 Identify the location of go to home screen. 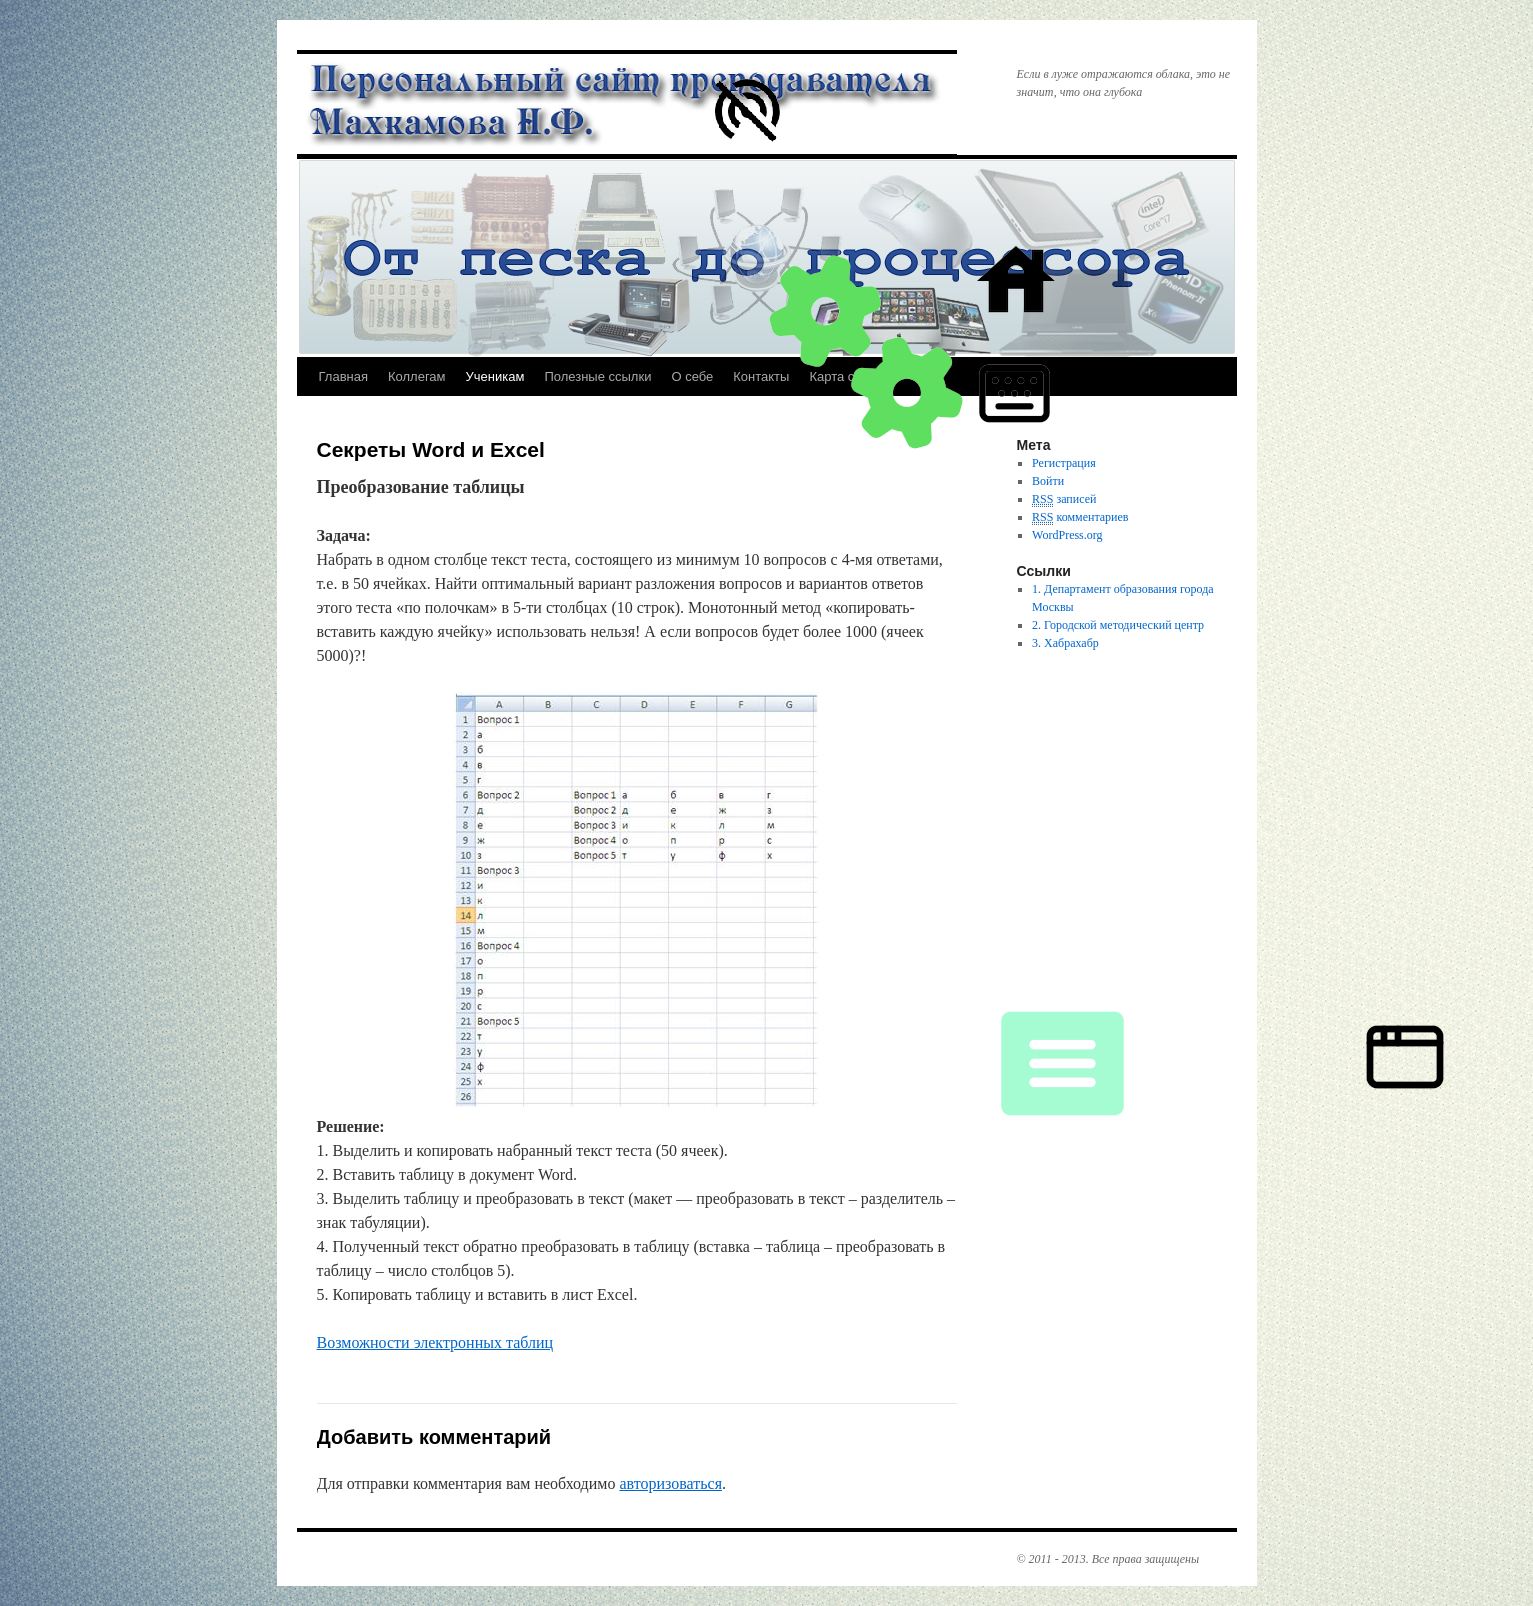
(1016, 281).